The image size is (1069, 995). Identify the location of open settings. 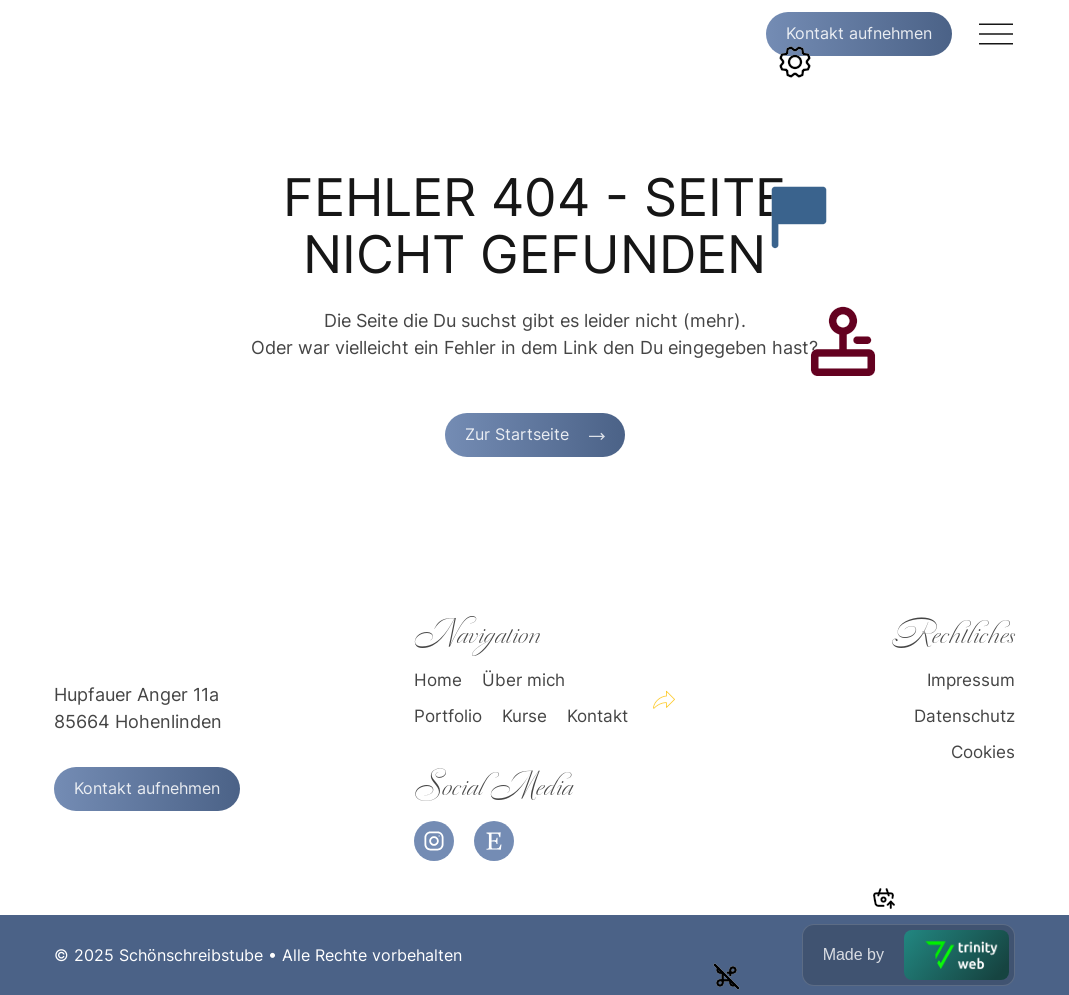
(795, 62).